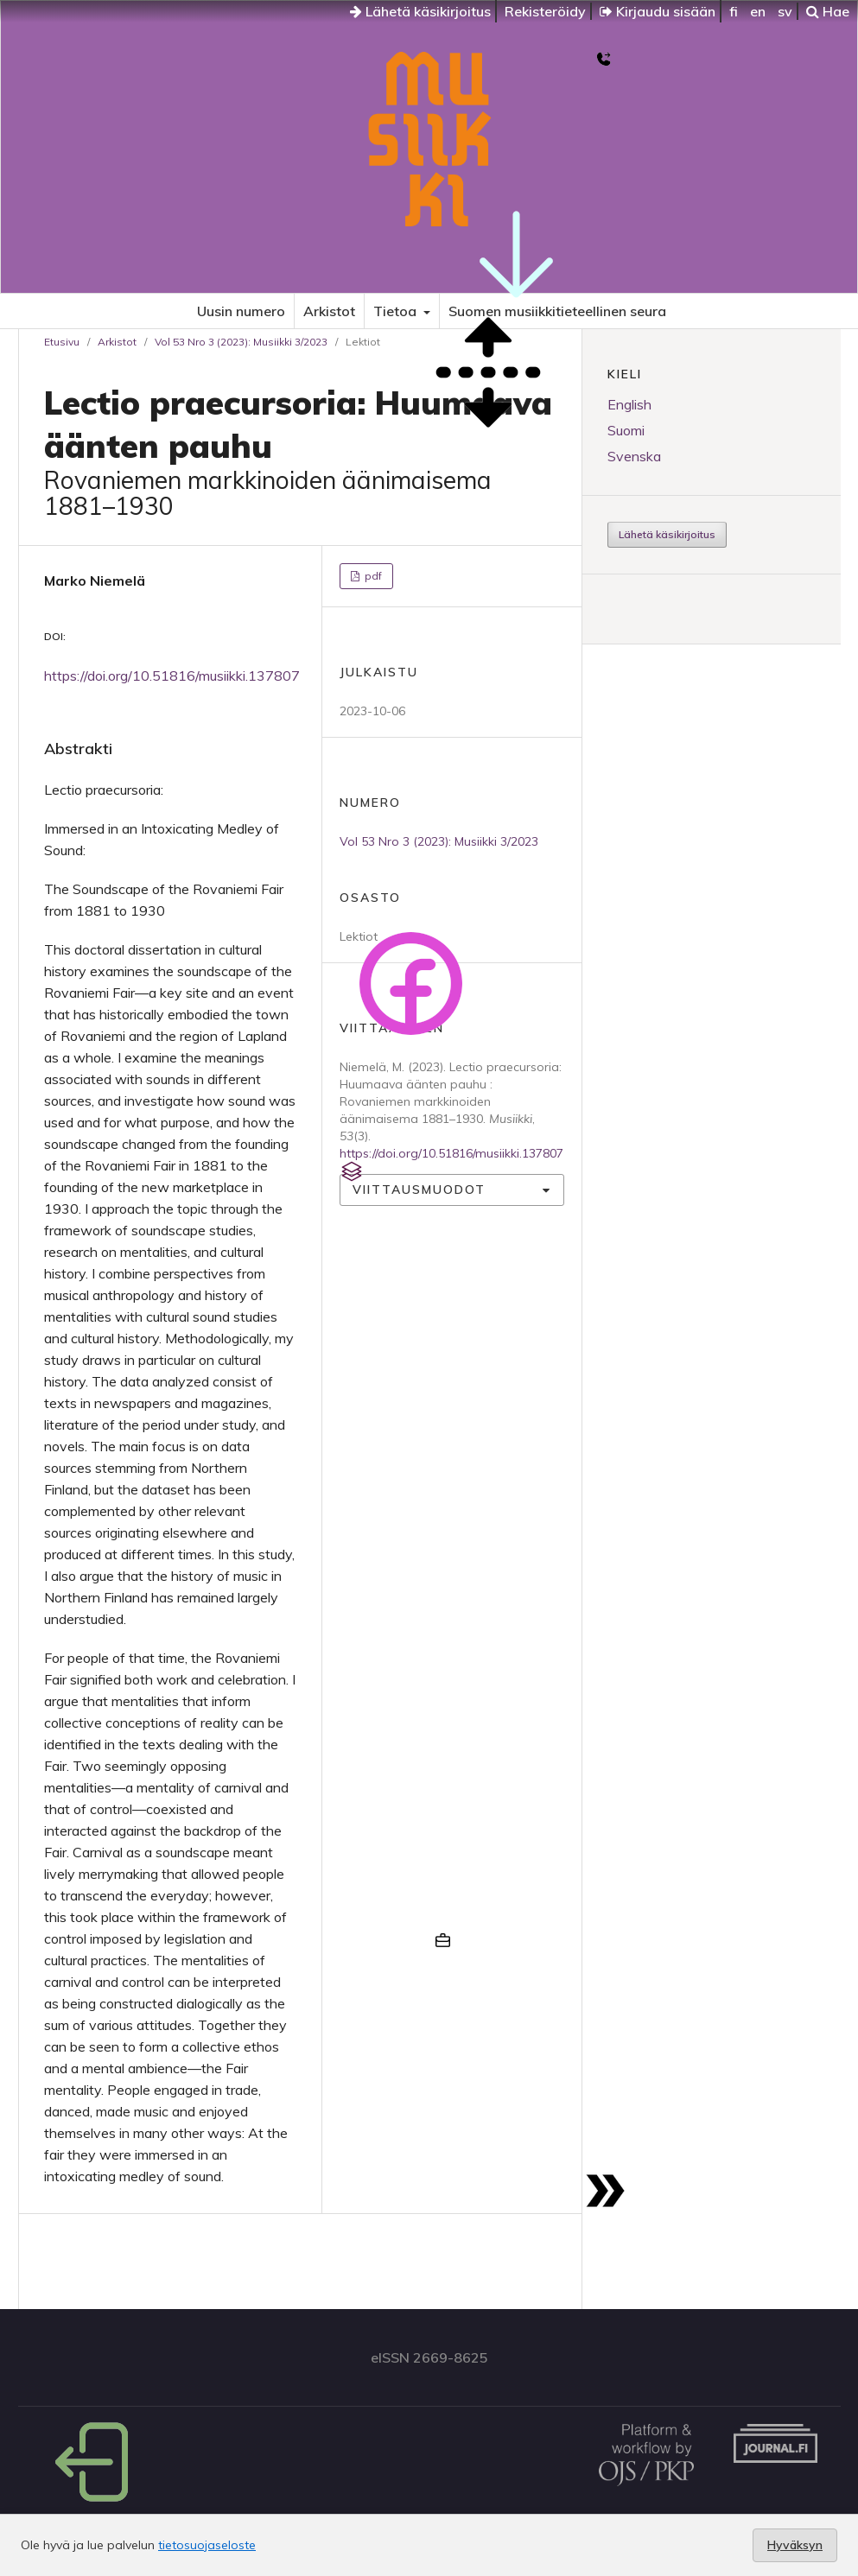 Image resolution: width=858 pixels, height=2576 pixels. What do you see at coordinates (516, 254) in the screenshot?
I see `scroll down or view more content` at bounding box center [516, 254].